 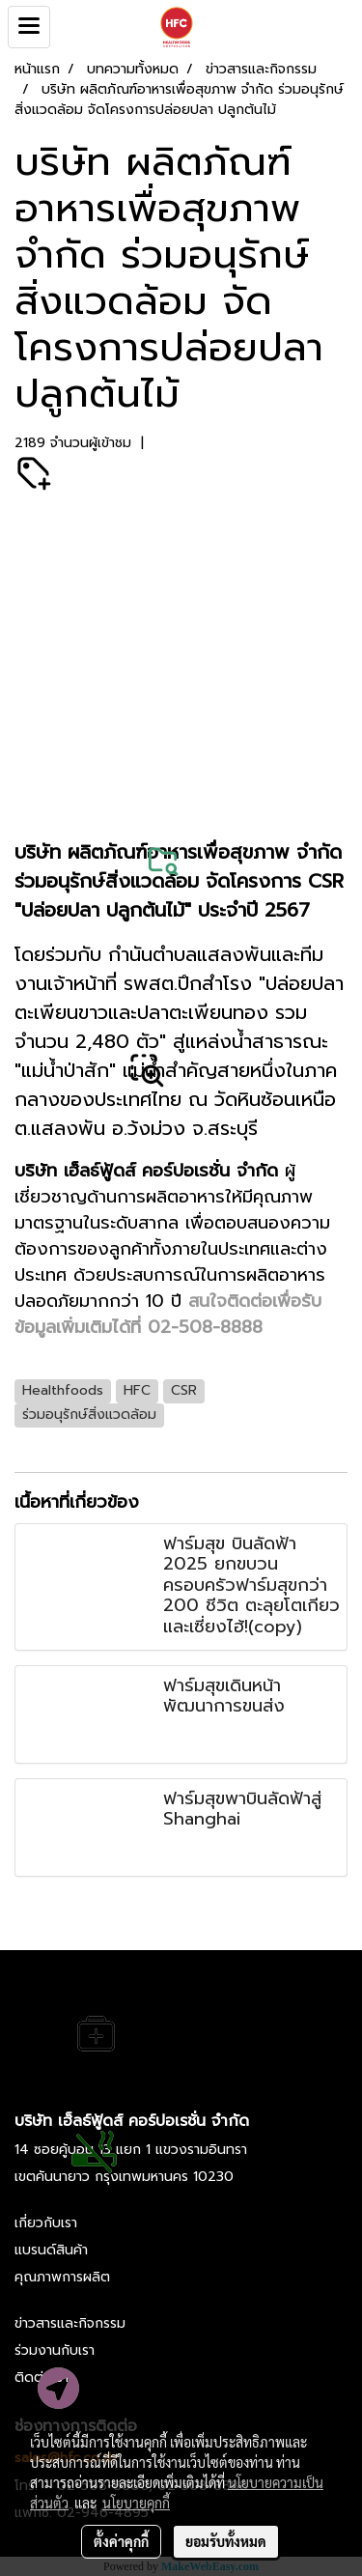 I want to click on zoom in on a selected area, so click(x=146, y=1069).